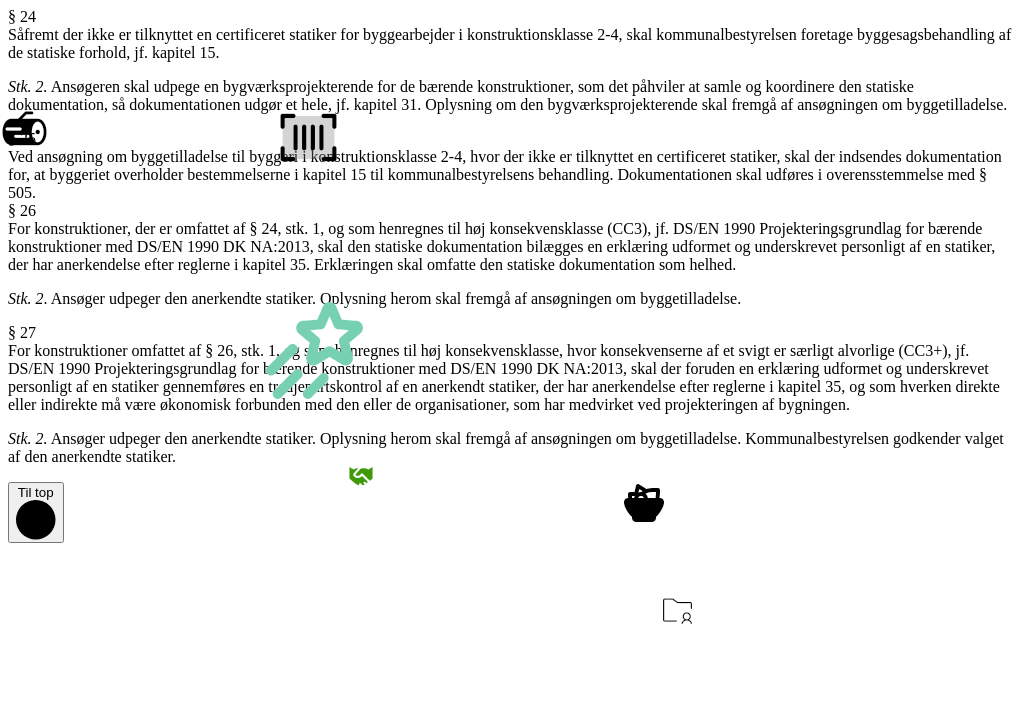 The image size is (1024, 720). I want to click on add to favorites or wishlist, so click(314, 350).